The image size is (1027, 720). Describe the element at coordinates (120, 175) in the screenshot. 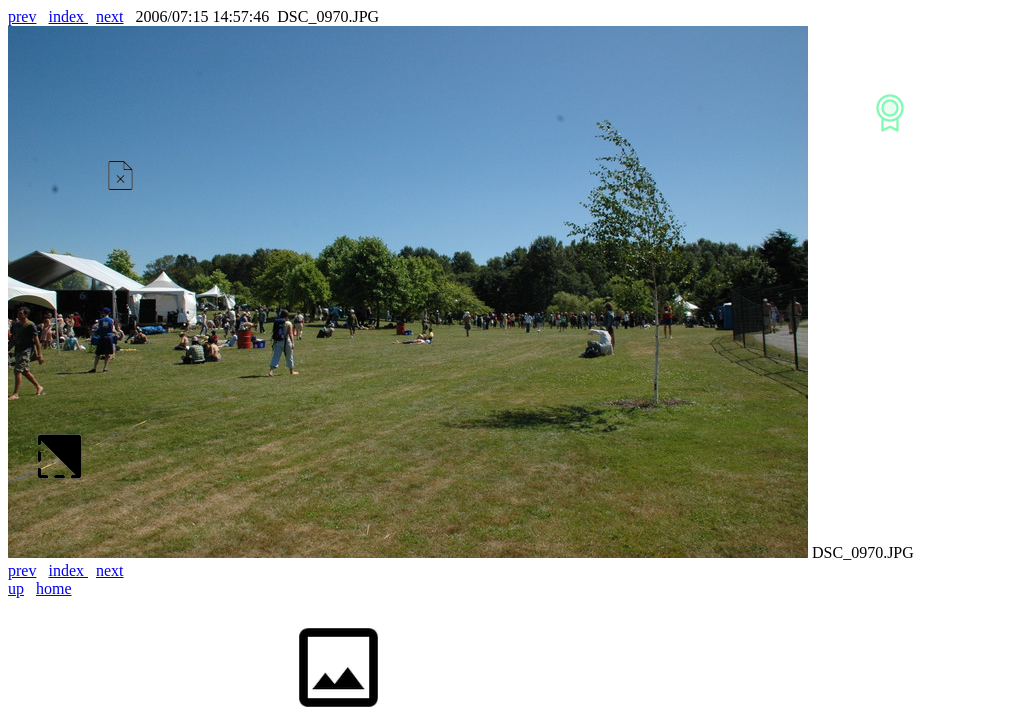

I see `delete or remove a file` at that location.